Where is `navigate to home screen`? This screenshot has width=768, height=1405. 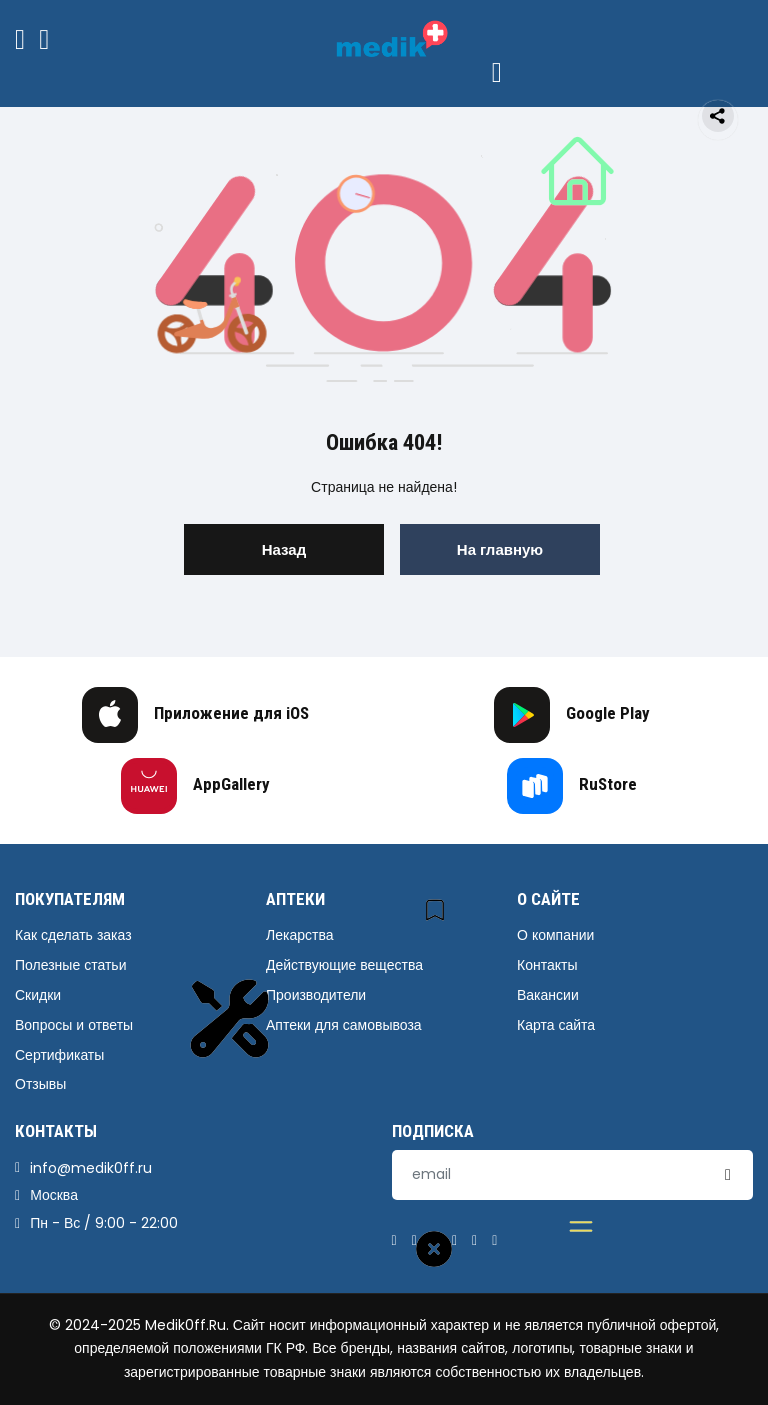
navigate to home screen is located at coordinates (577, 171).